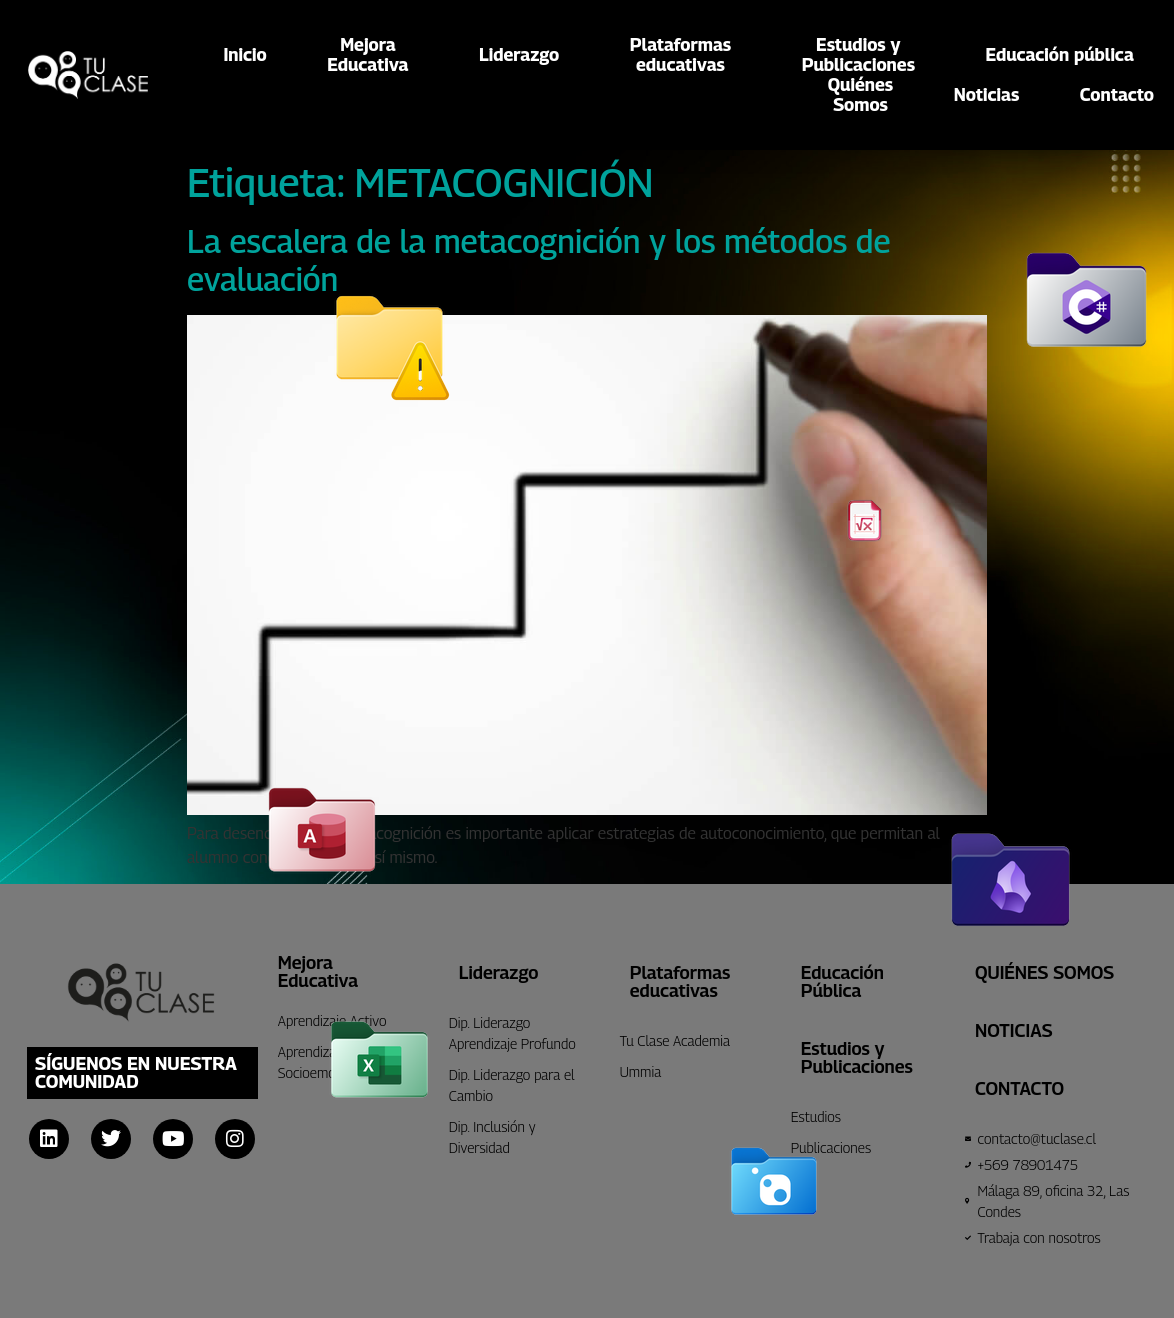 This screenshot has height=1318, width=1174. What do you see at coordinates (389, 340) in the screenshot?
I see `folder contains items with warnings or errors` at bounding box center [389, 340].